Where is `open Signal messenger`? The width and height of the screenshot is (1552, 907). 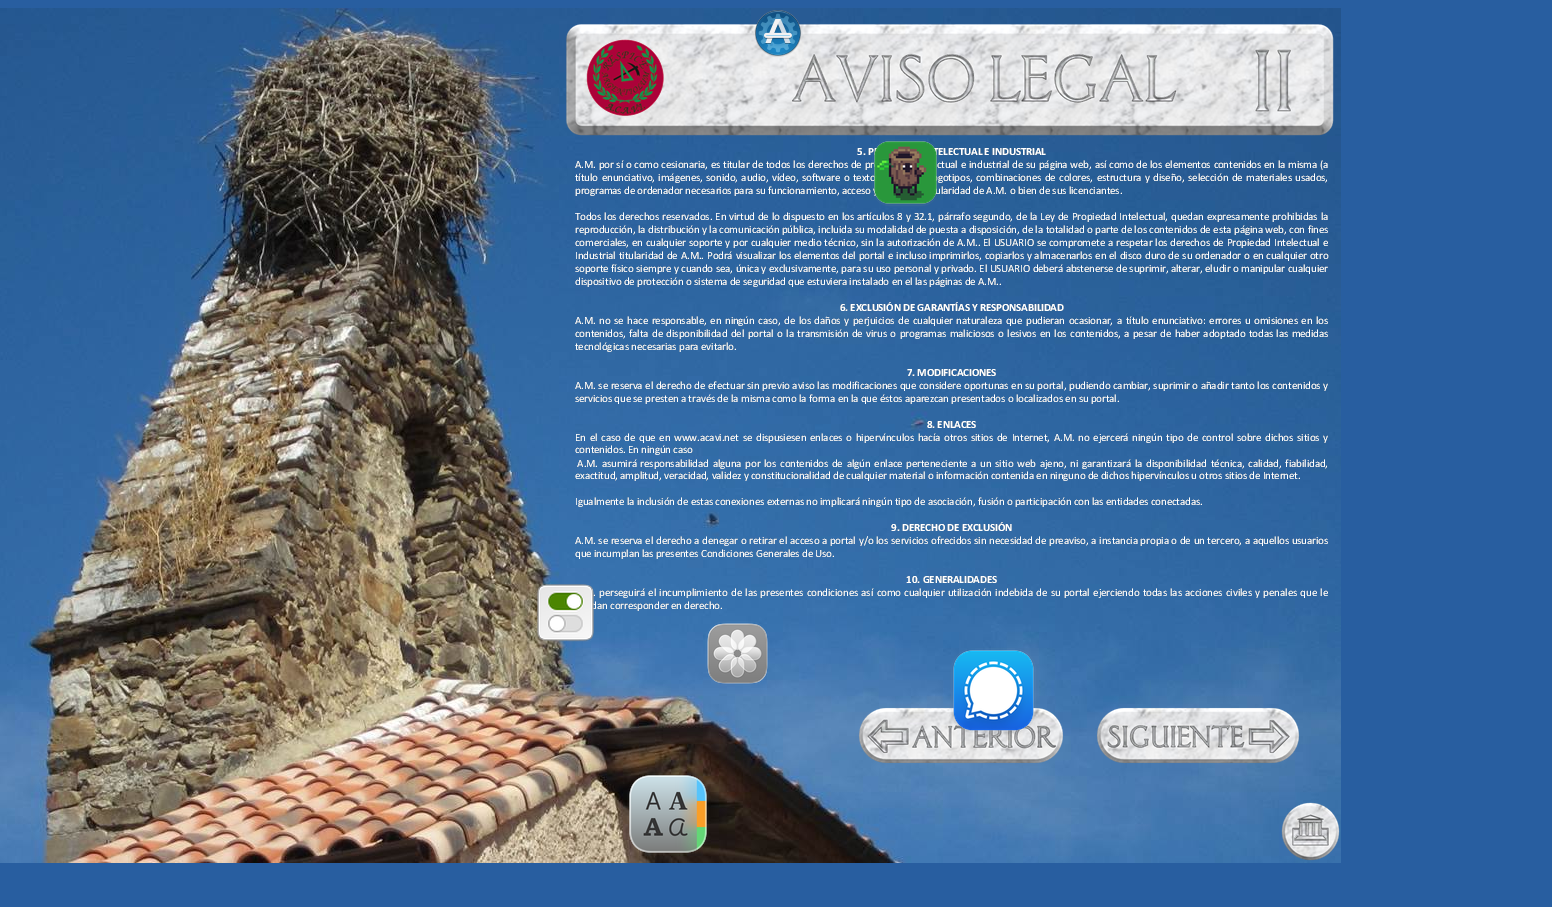 open Signal messenger is located at coordinates (993, 690).